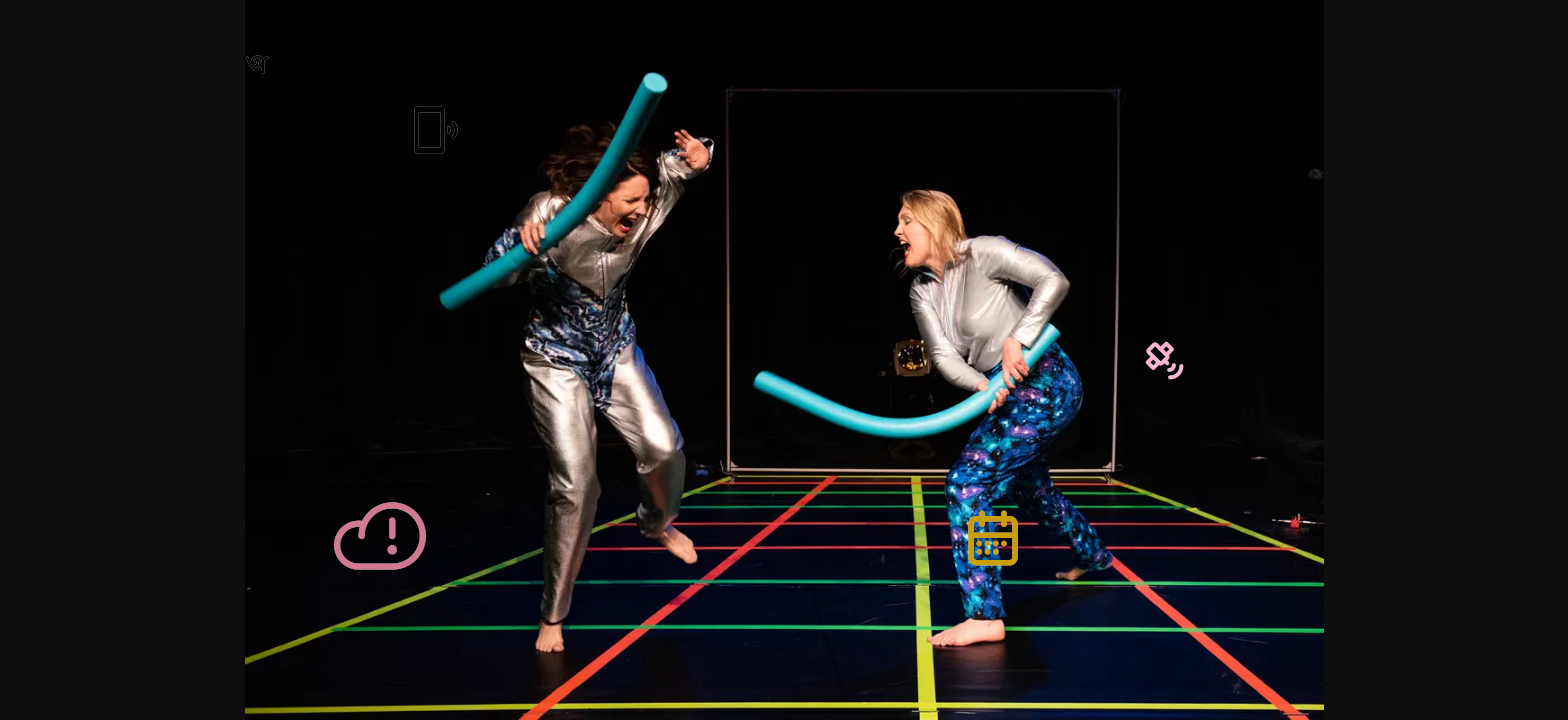 The height and width of the screenshot is (720, 1568). What do you see at coordinates (1164, 360) in the screenshot?
I see `access satellite connection settings` at bounding box center [1164, 360].